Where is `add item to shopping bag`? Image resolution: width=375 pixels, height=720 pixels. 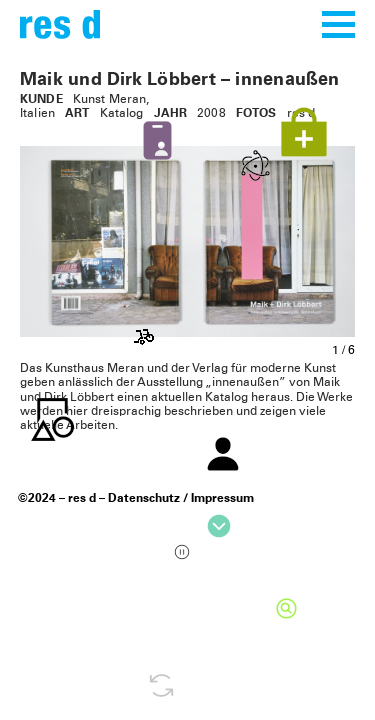 add item to shopping bag is located at coordinates (304, 132).